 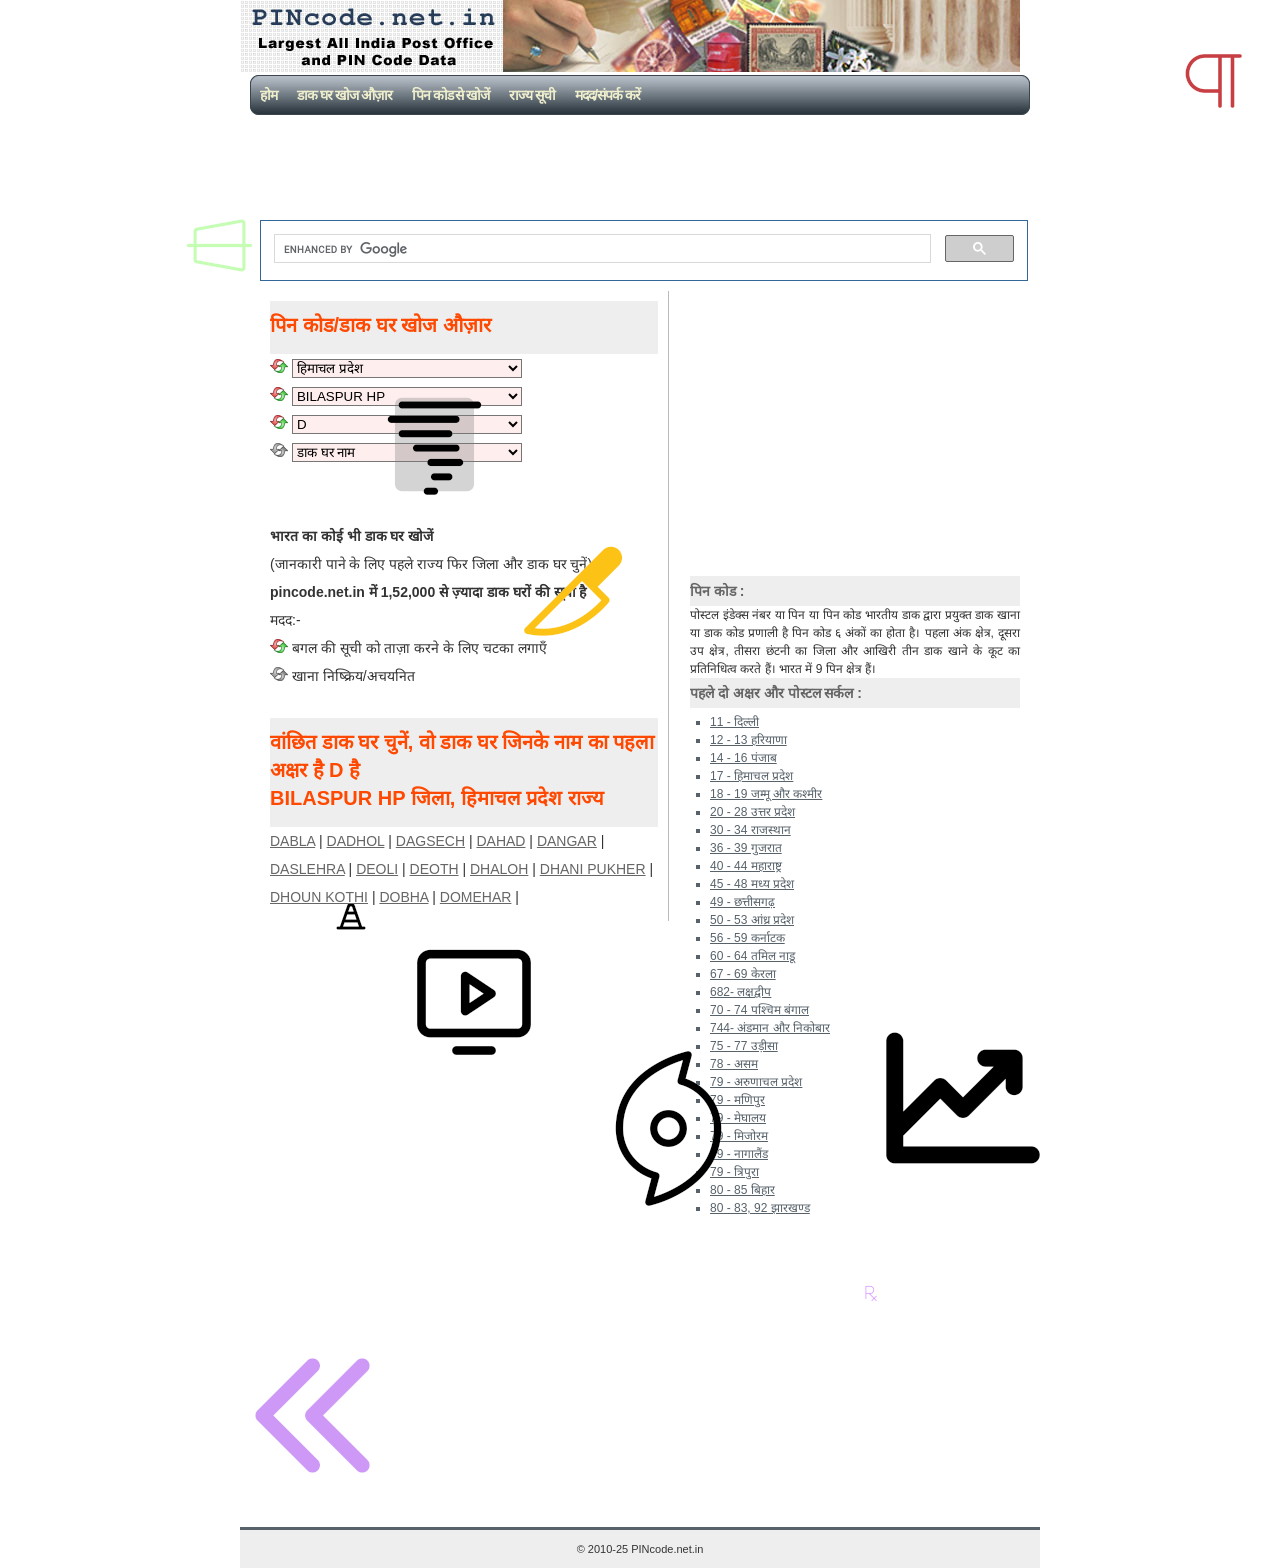 What do you see at coordinates (317, 1415) in the screenshot?
I see `go back to the beginning` at bounding box center [317, 1415].